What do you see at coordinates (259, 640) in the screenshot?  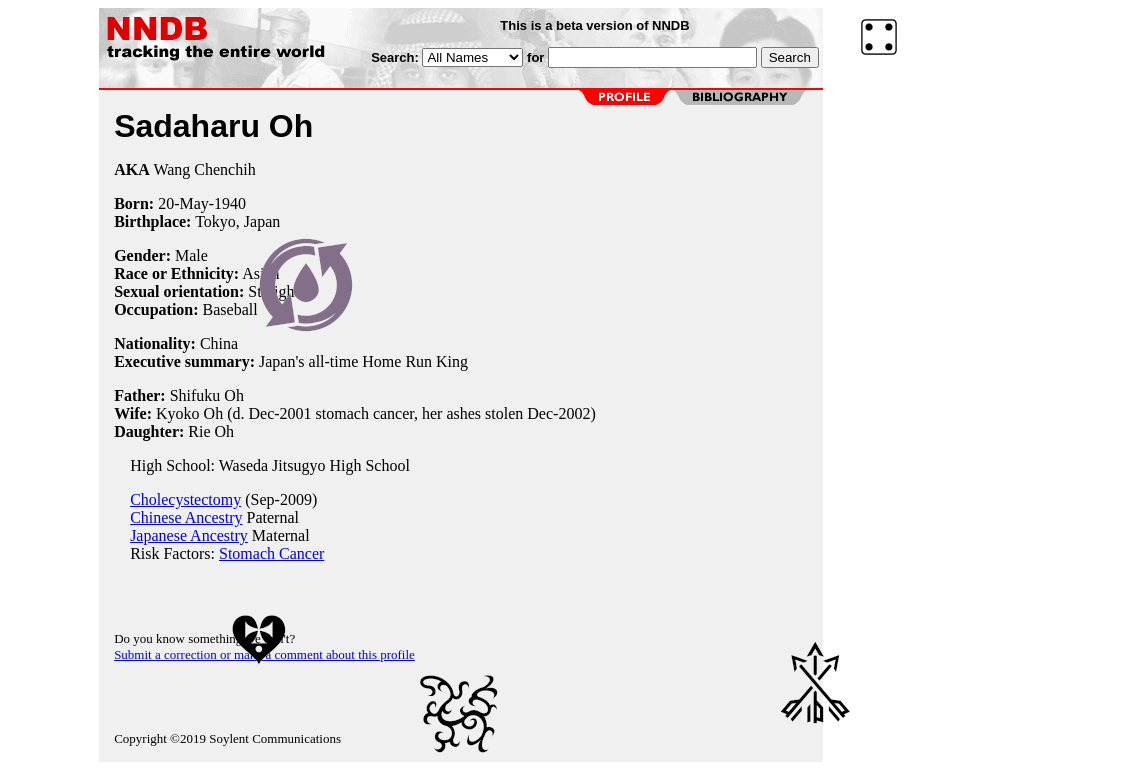 I see `indicates royal or noble romance storyline` at bounding box center [259, 640].